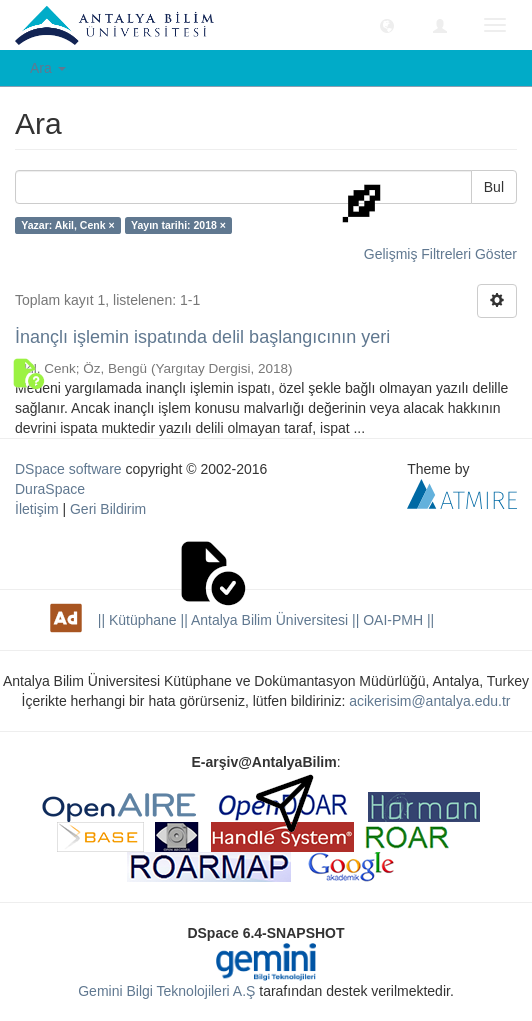 The width and height of the screenshot is (532, 1021). I want to click on file successfully uploaded or verified, so click(211, 571).